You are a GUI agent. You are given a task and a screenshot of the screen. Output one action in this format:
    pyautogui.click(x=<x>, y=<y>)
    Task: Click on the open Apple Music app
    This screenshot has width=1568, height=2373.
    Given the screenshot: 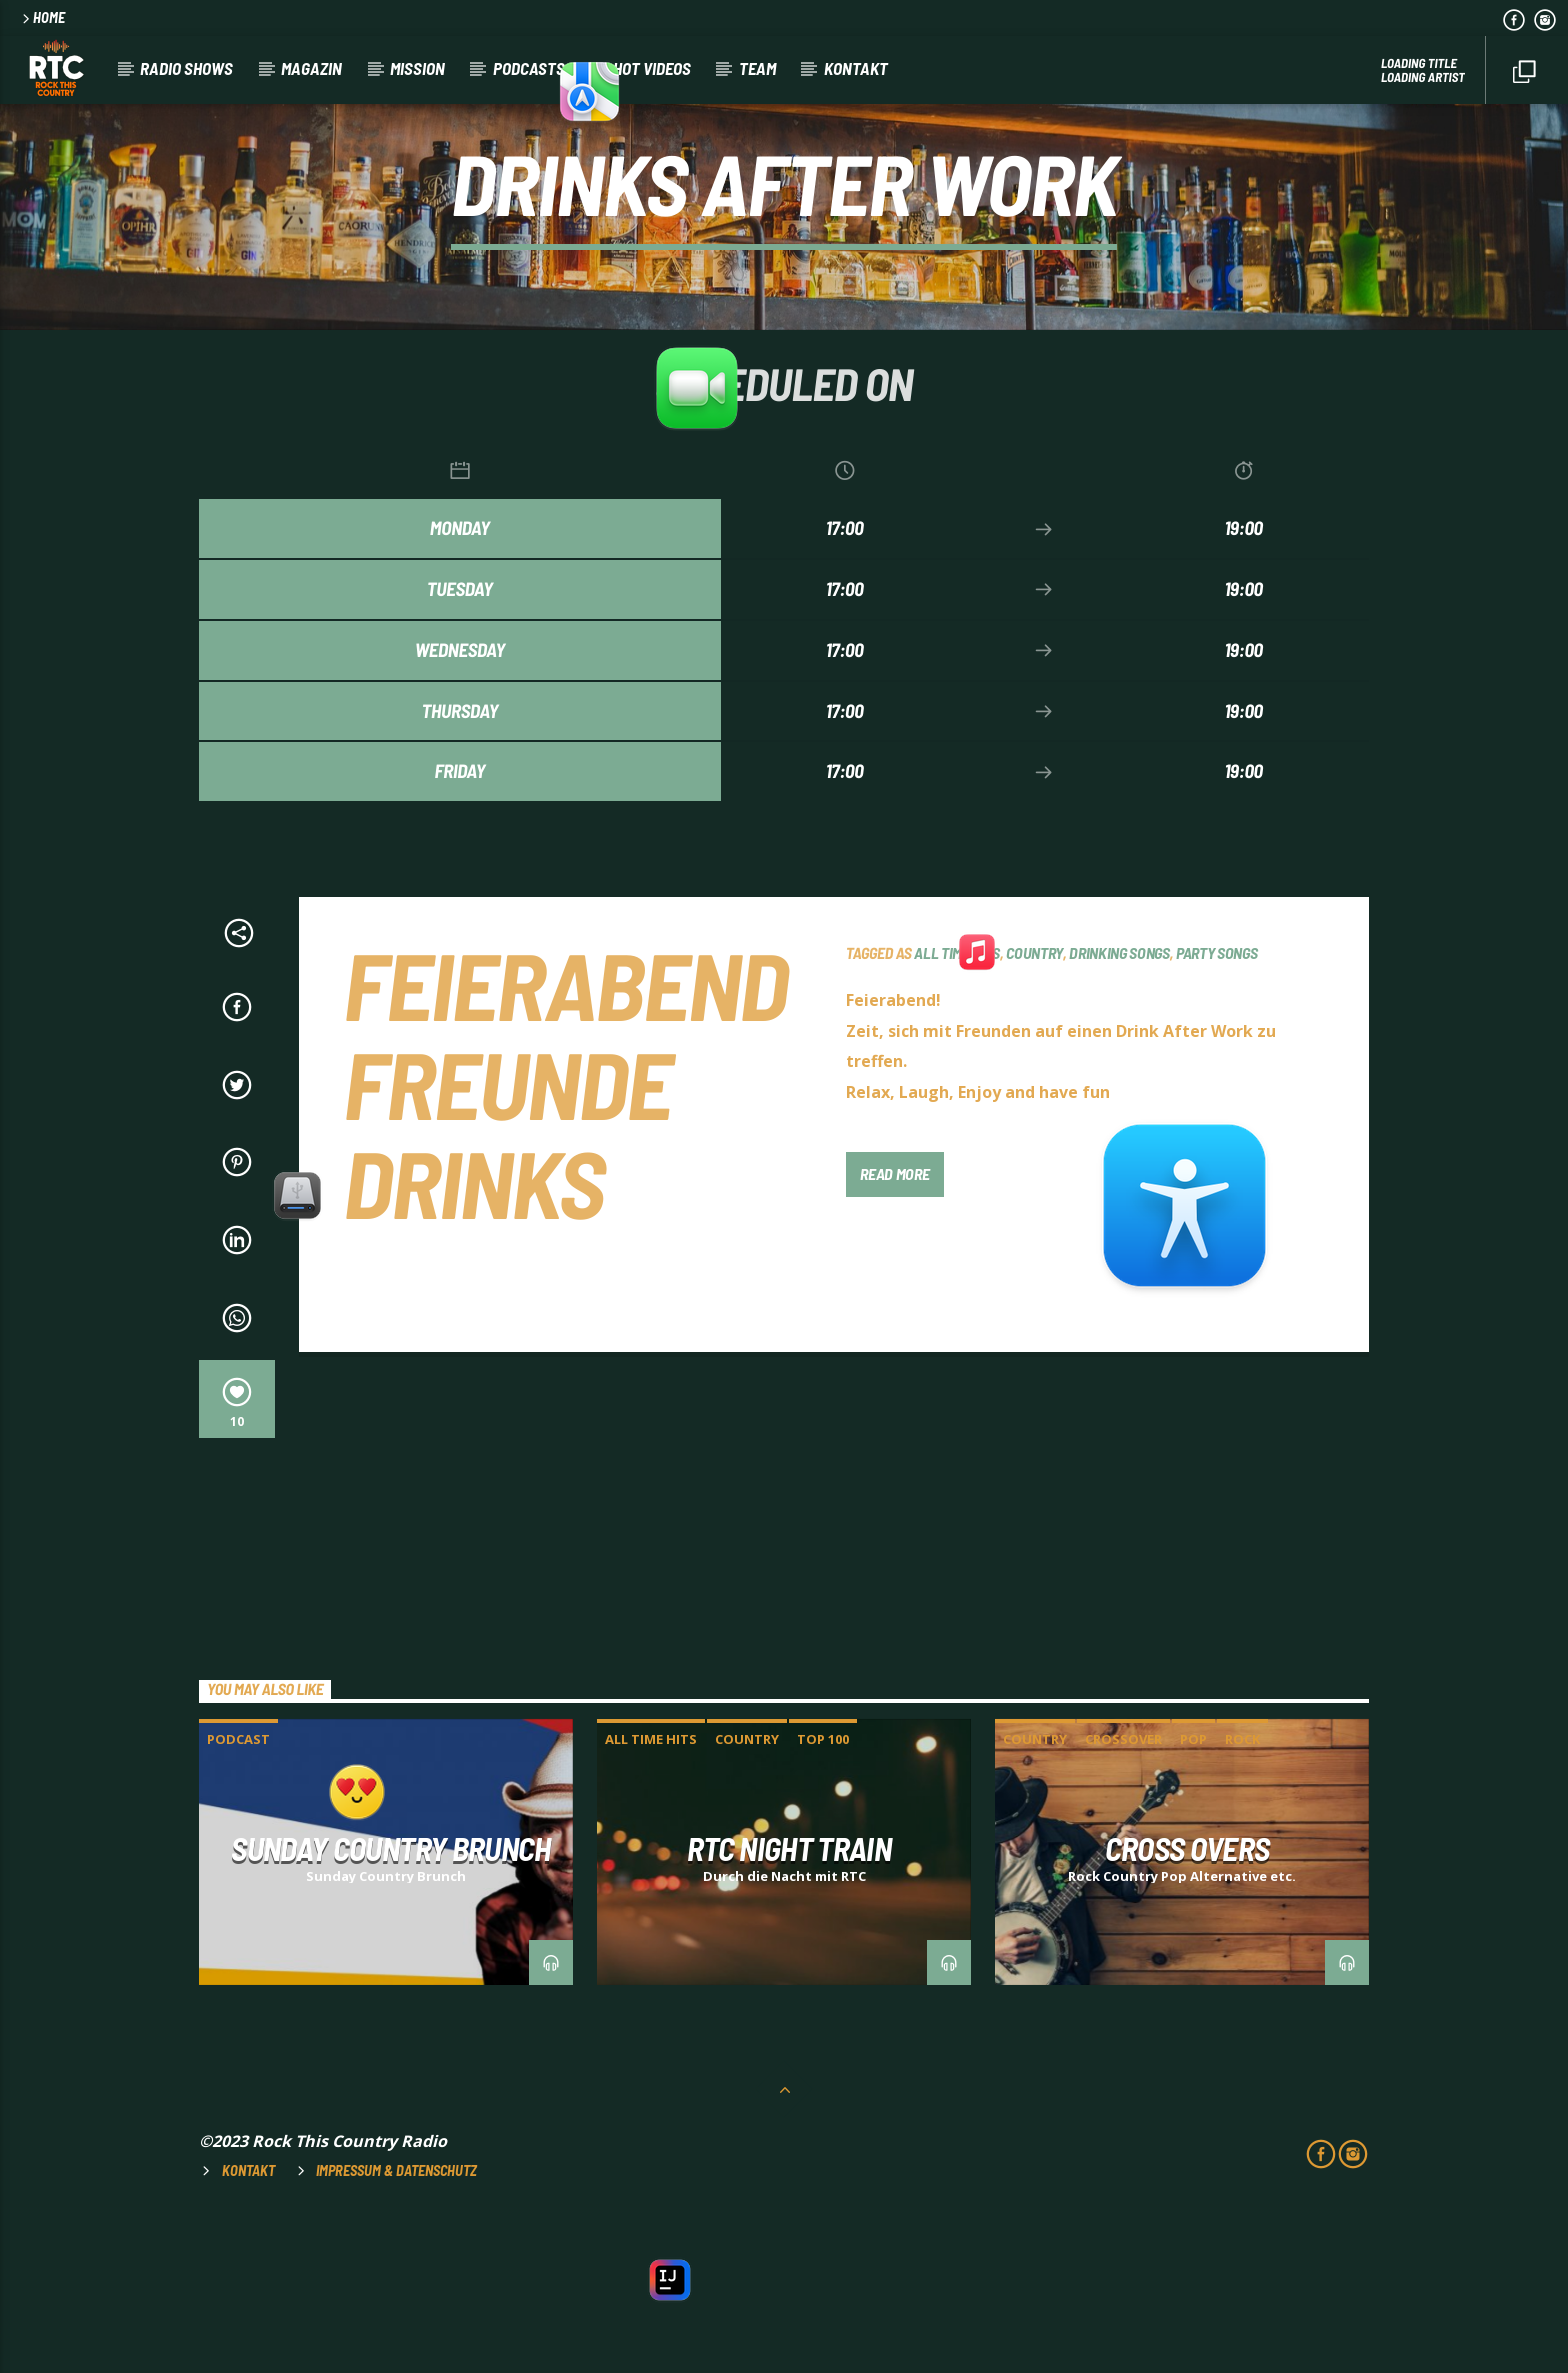 What is the action you would take?
    pyautogui.click(x=977, y=952)
    